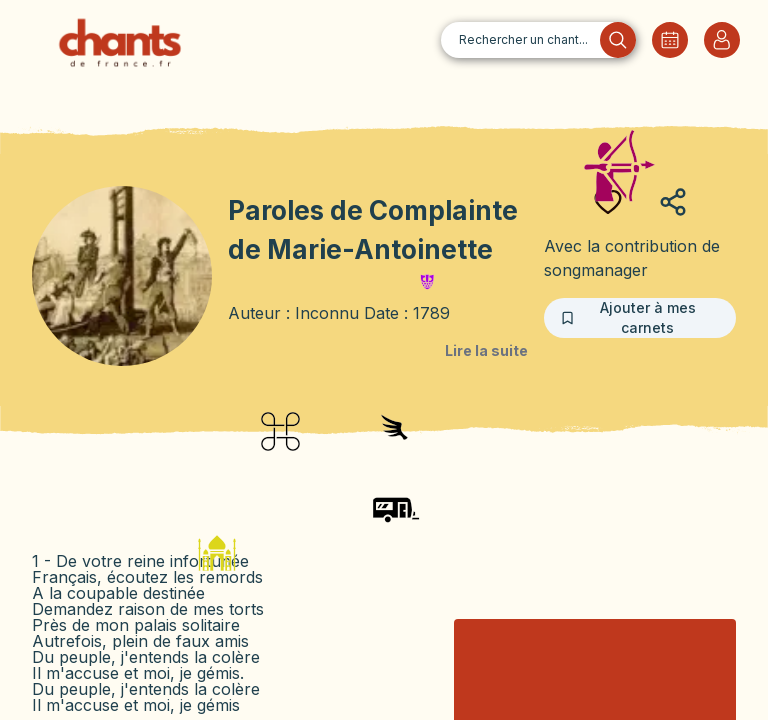  I want to click on view indian palace or taj mahal landmark, so click(217, 553).